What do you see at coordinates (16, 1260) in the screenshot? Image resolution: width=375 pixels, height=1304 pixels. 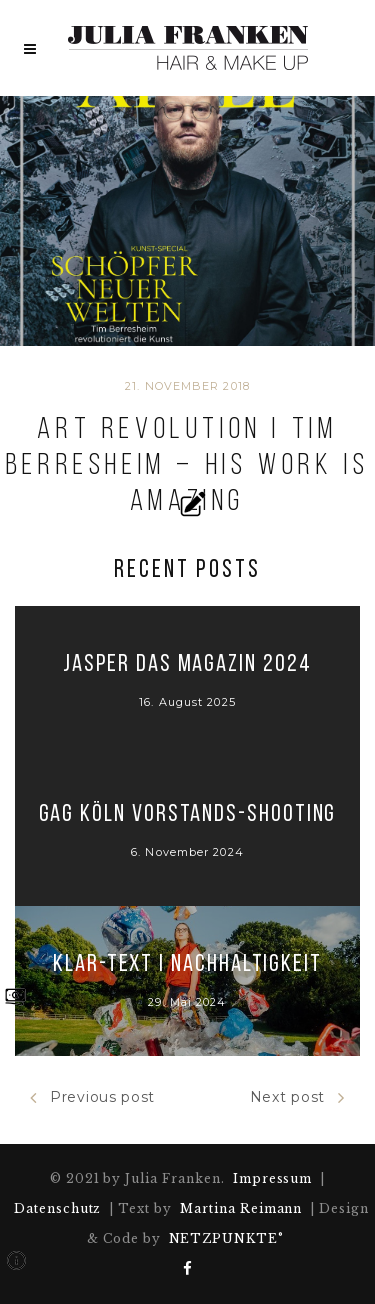 I see `view more information or details` at bounding box center [16, 1260].